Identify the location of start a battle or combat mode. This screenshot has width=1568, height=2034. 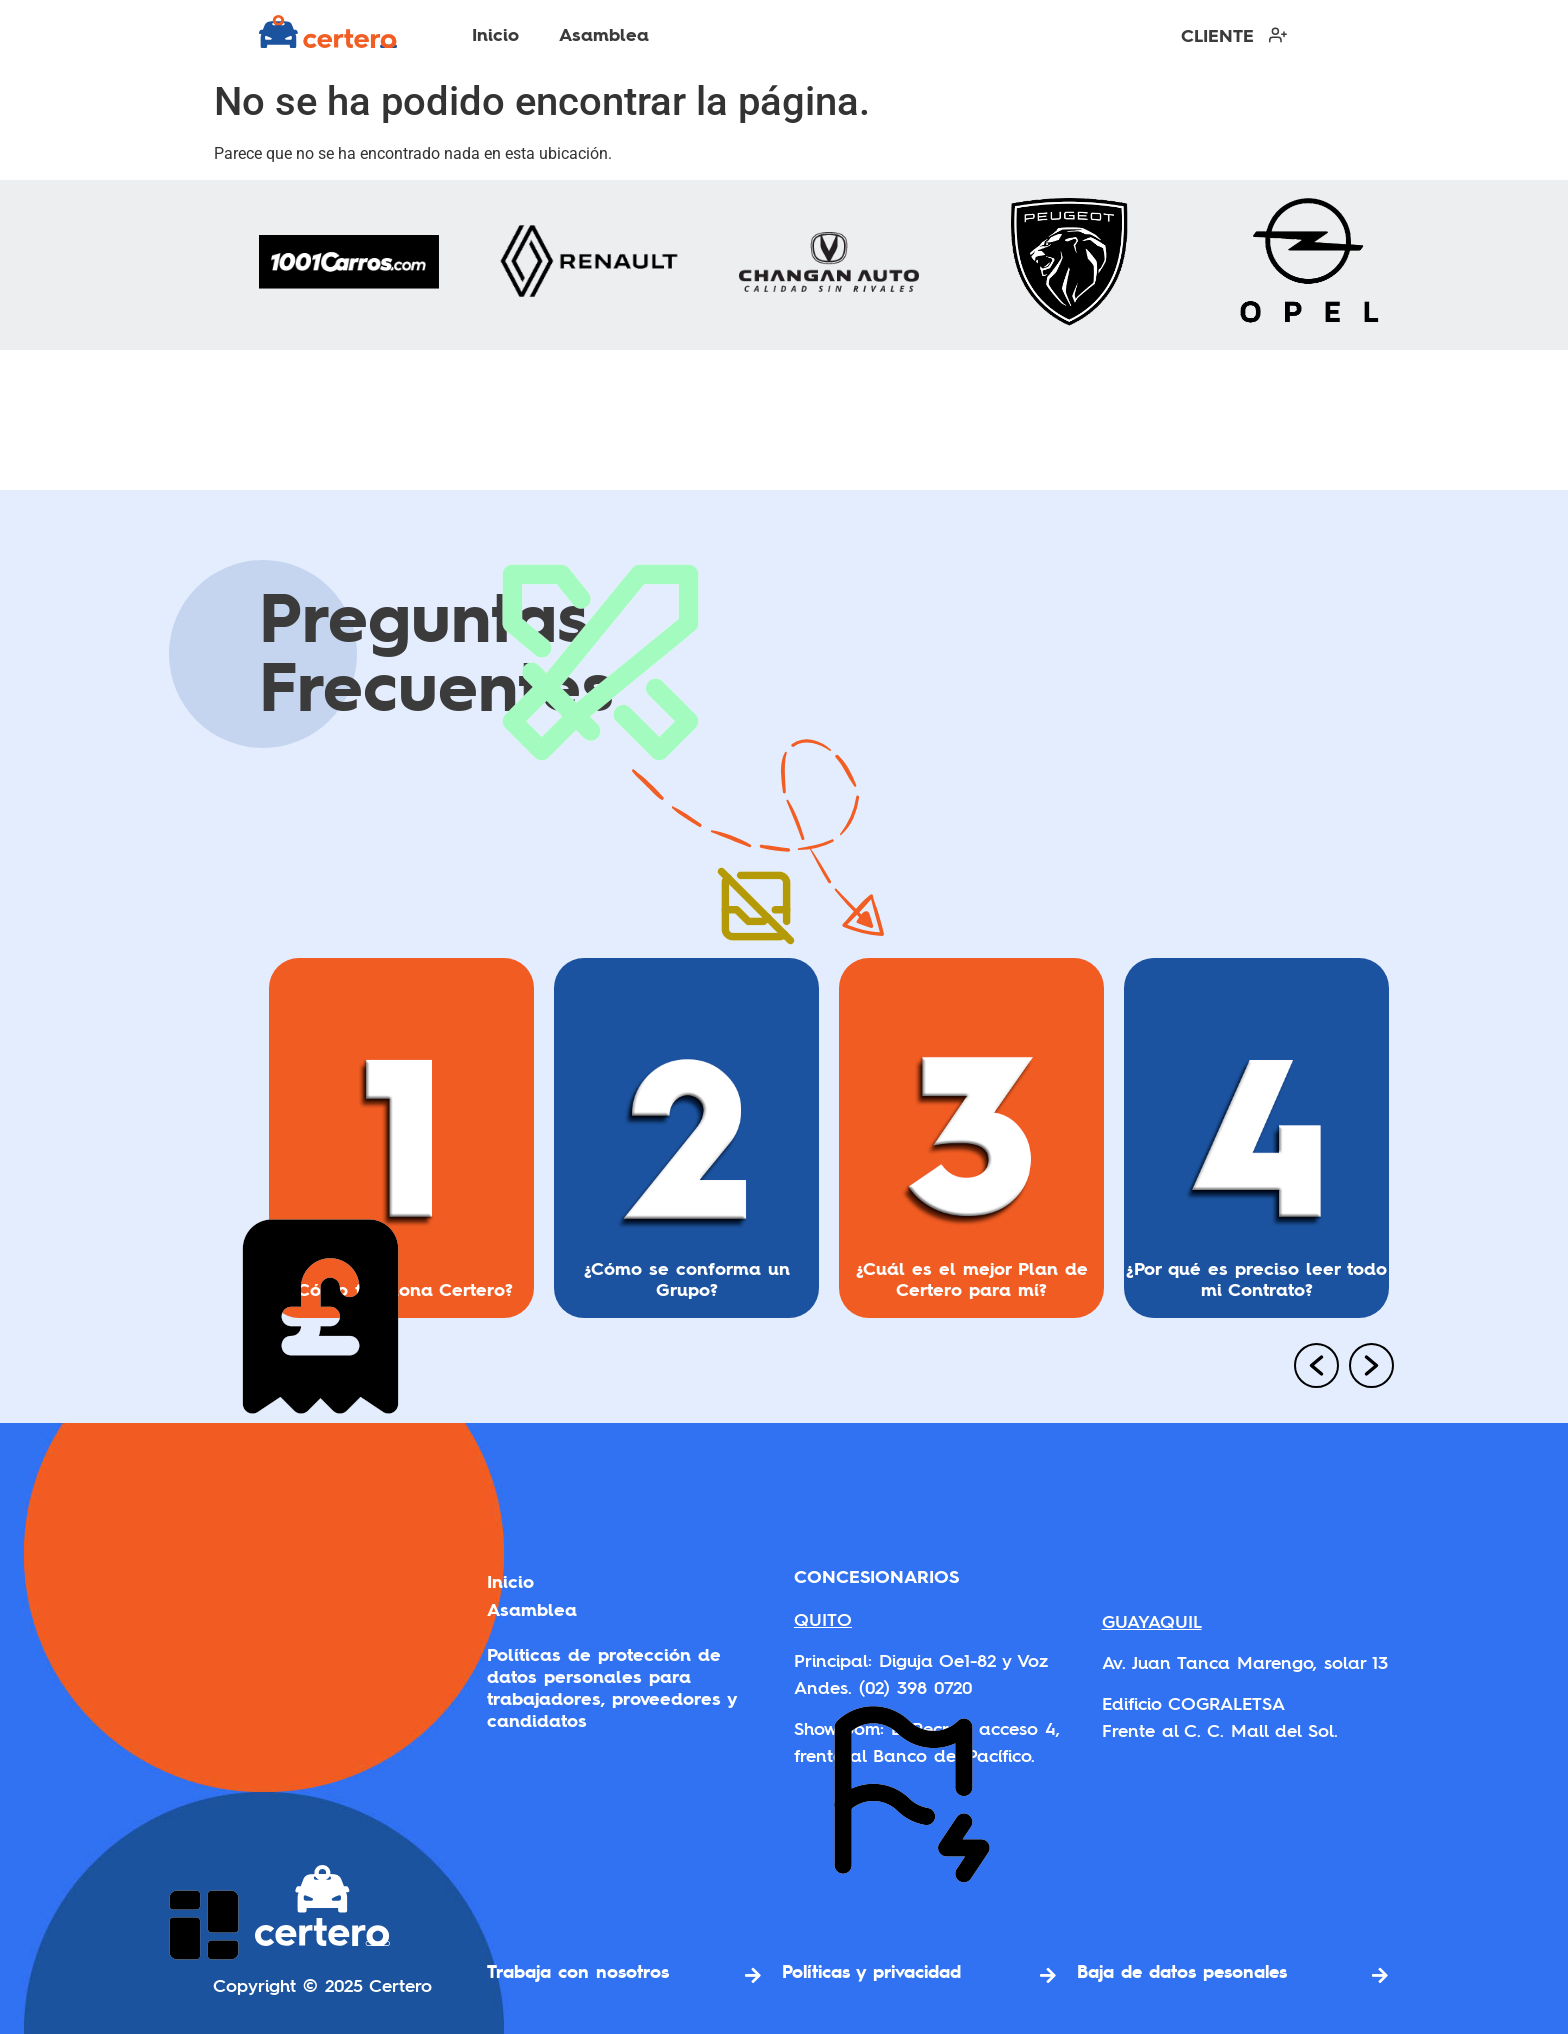
(600, 662).